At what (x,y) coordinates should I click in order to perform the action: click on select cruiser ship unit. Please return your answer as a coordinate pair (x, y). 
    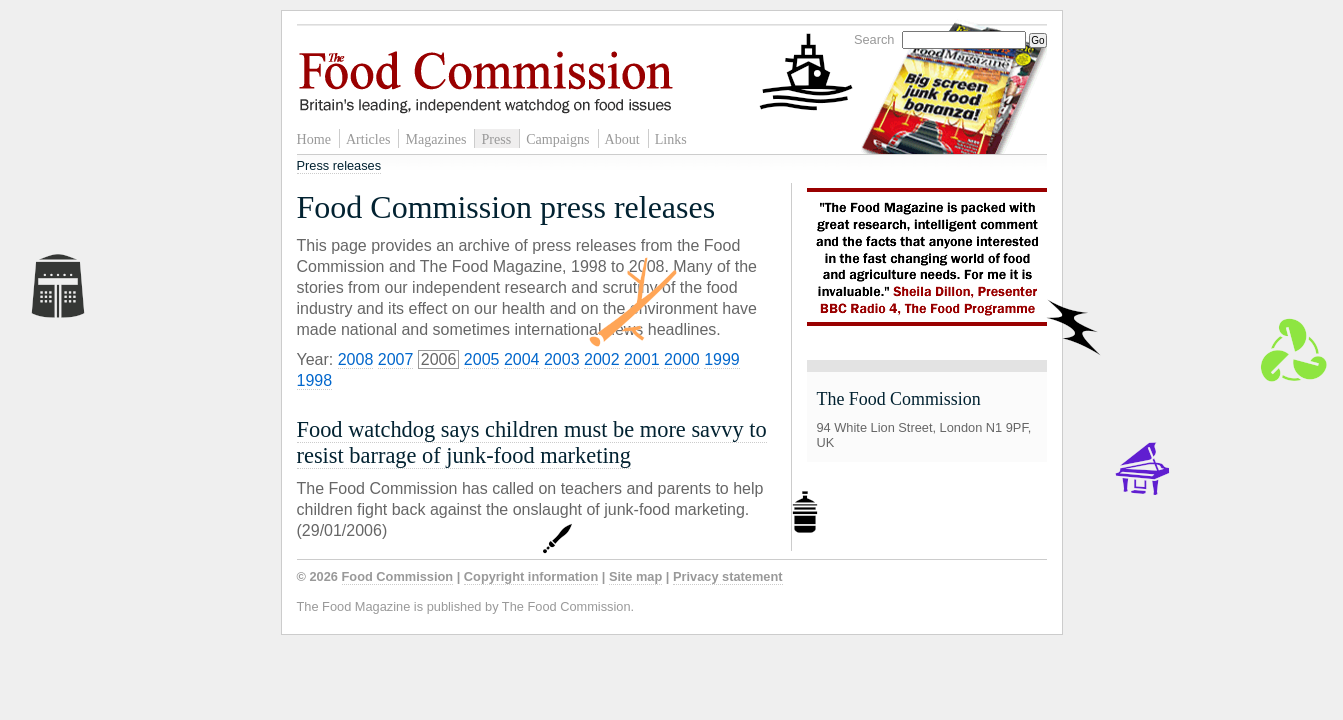
    Looking at the image, I should click on (808, 70).